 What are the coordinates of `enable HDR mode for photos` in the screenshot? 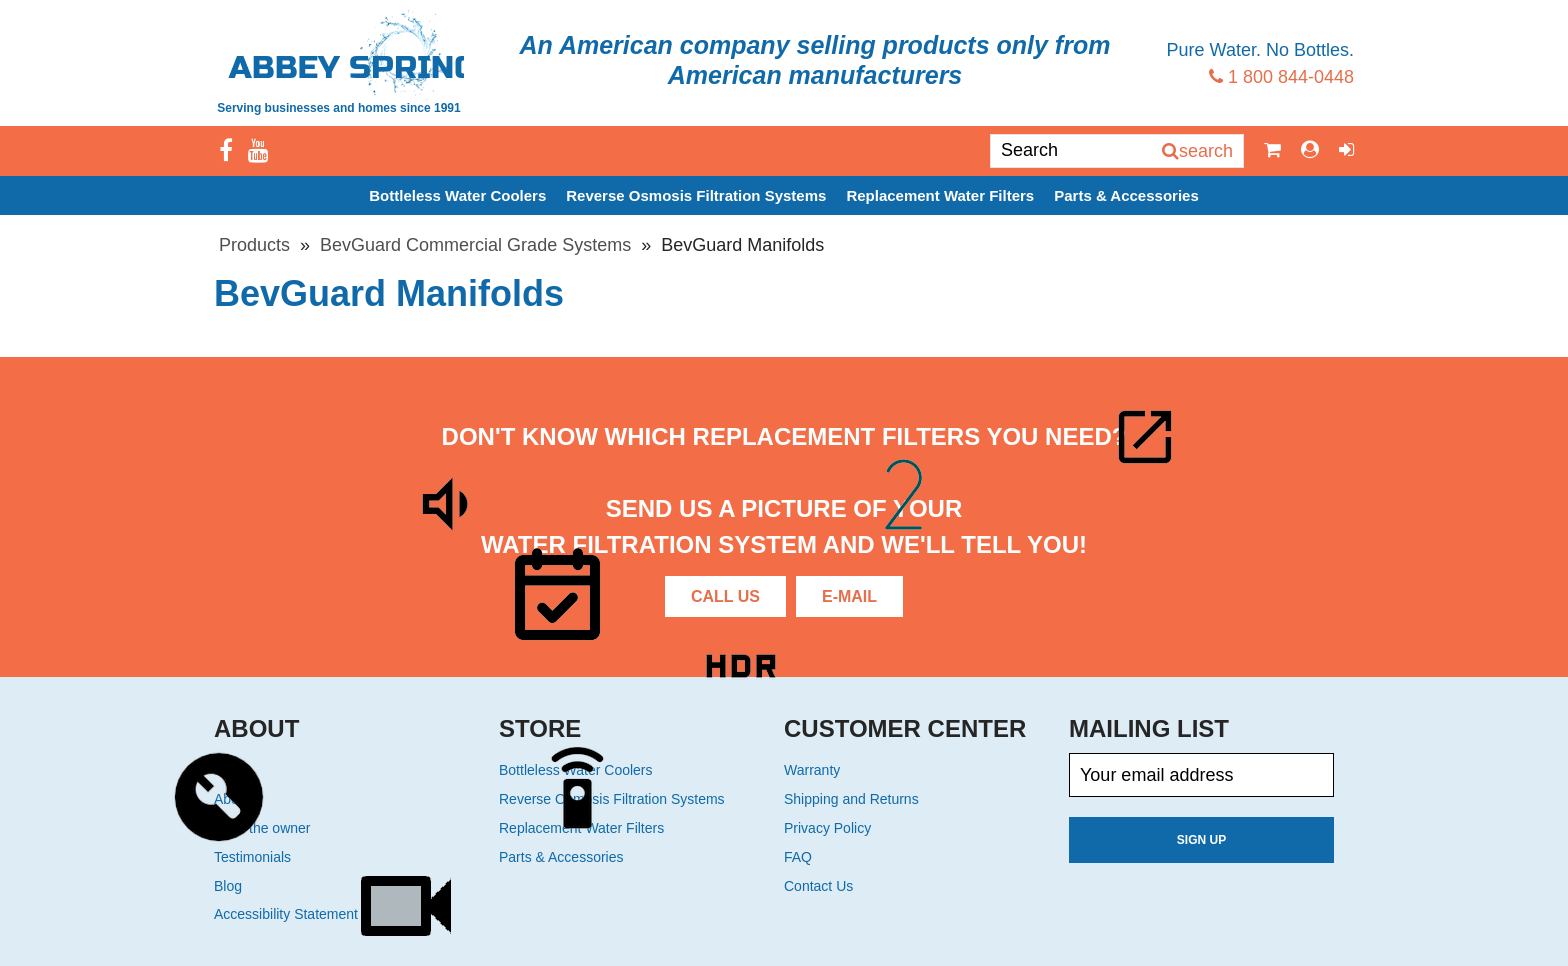 It's located at (741, 666).